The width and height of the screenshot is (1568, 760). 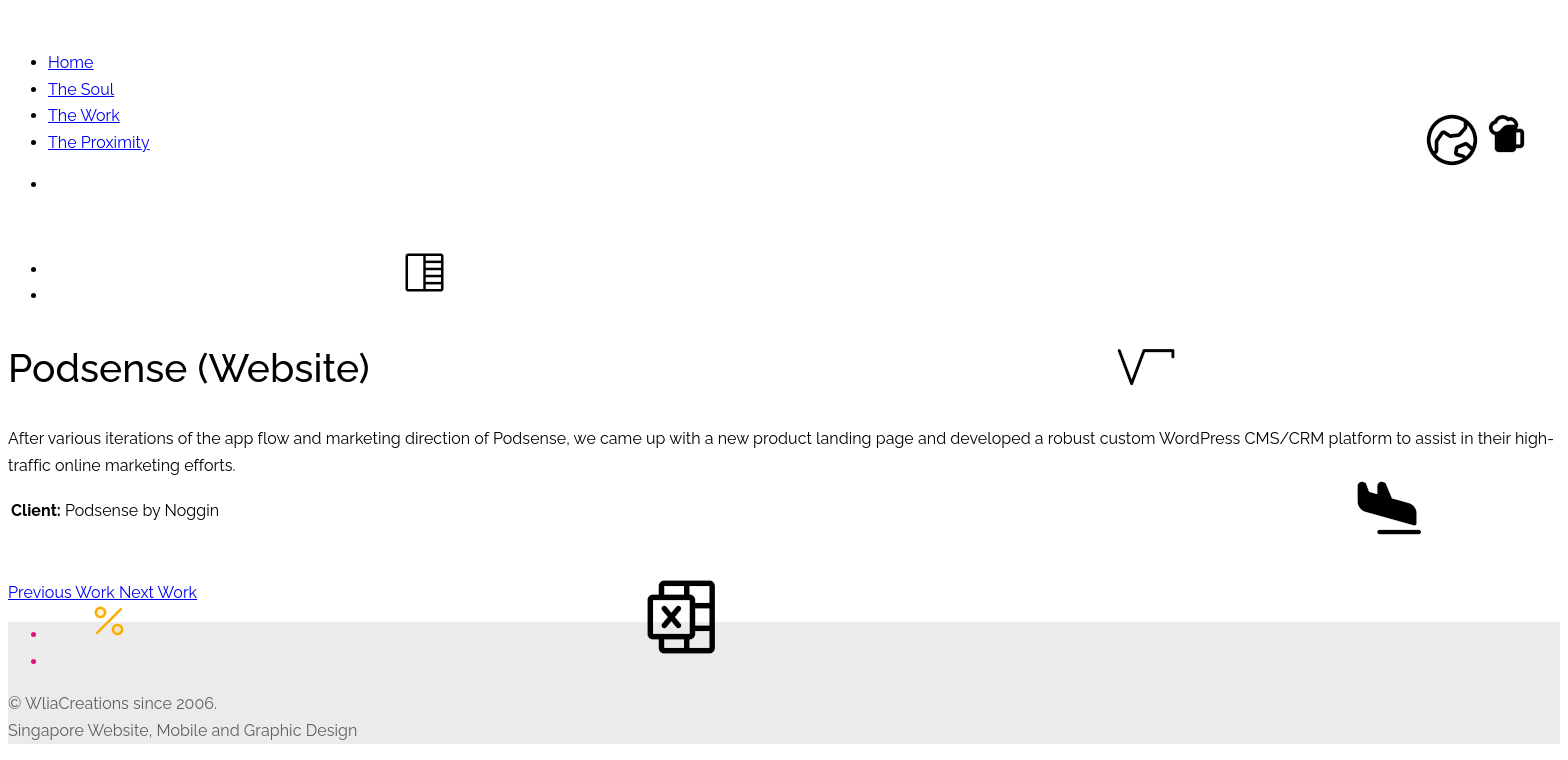 I want to click on open microsoft excel, so click(x=684, y=617).